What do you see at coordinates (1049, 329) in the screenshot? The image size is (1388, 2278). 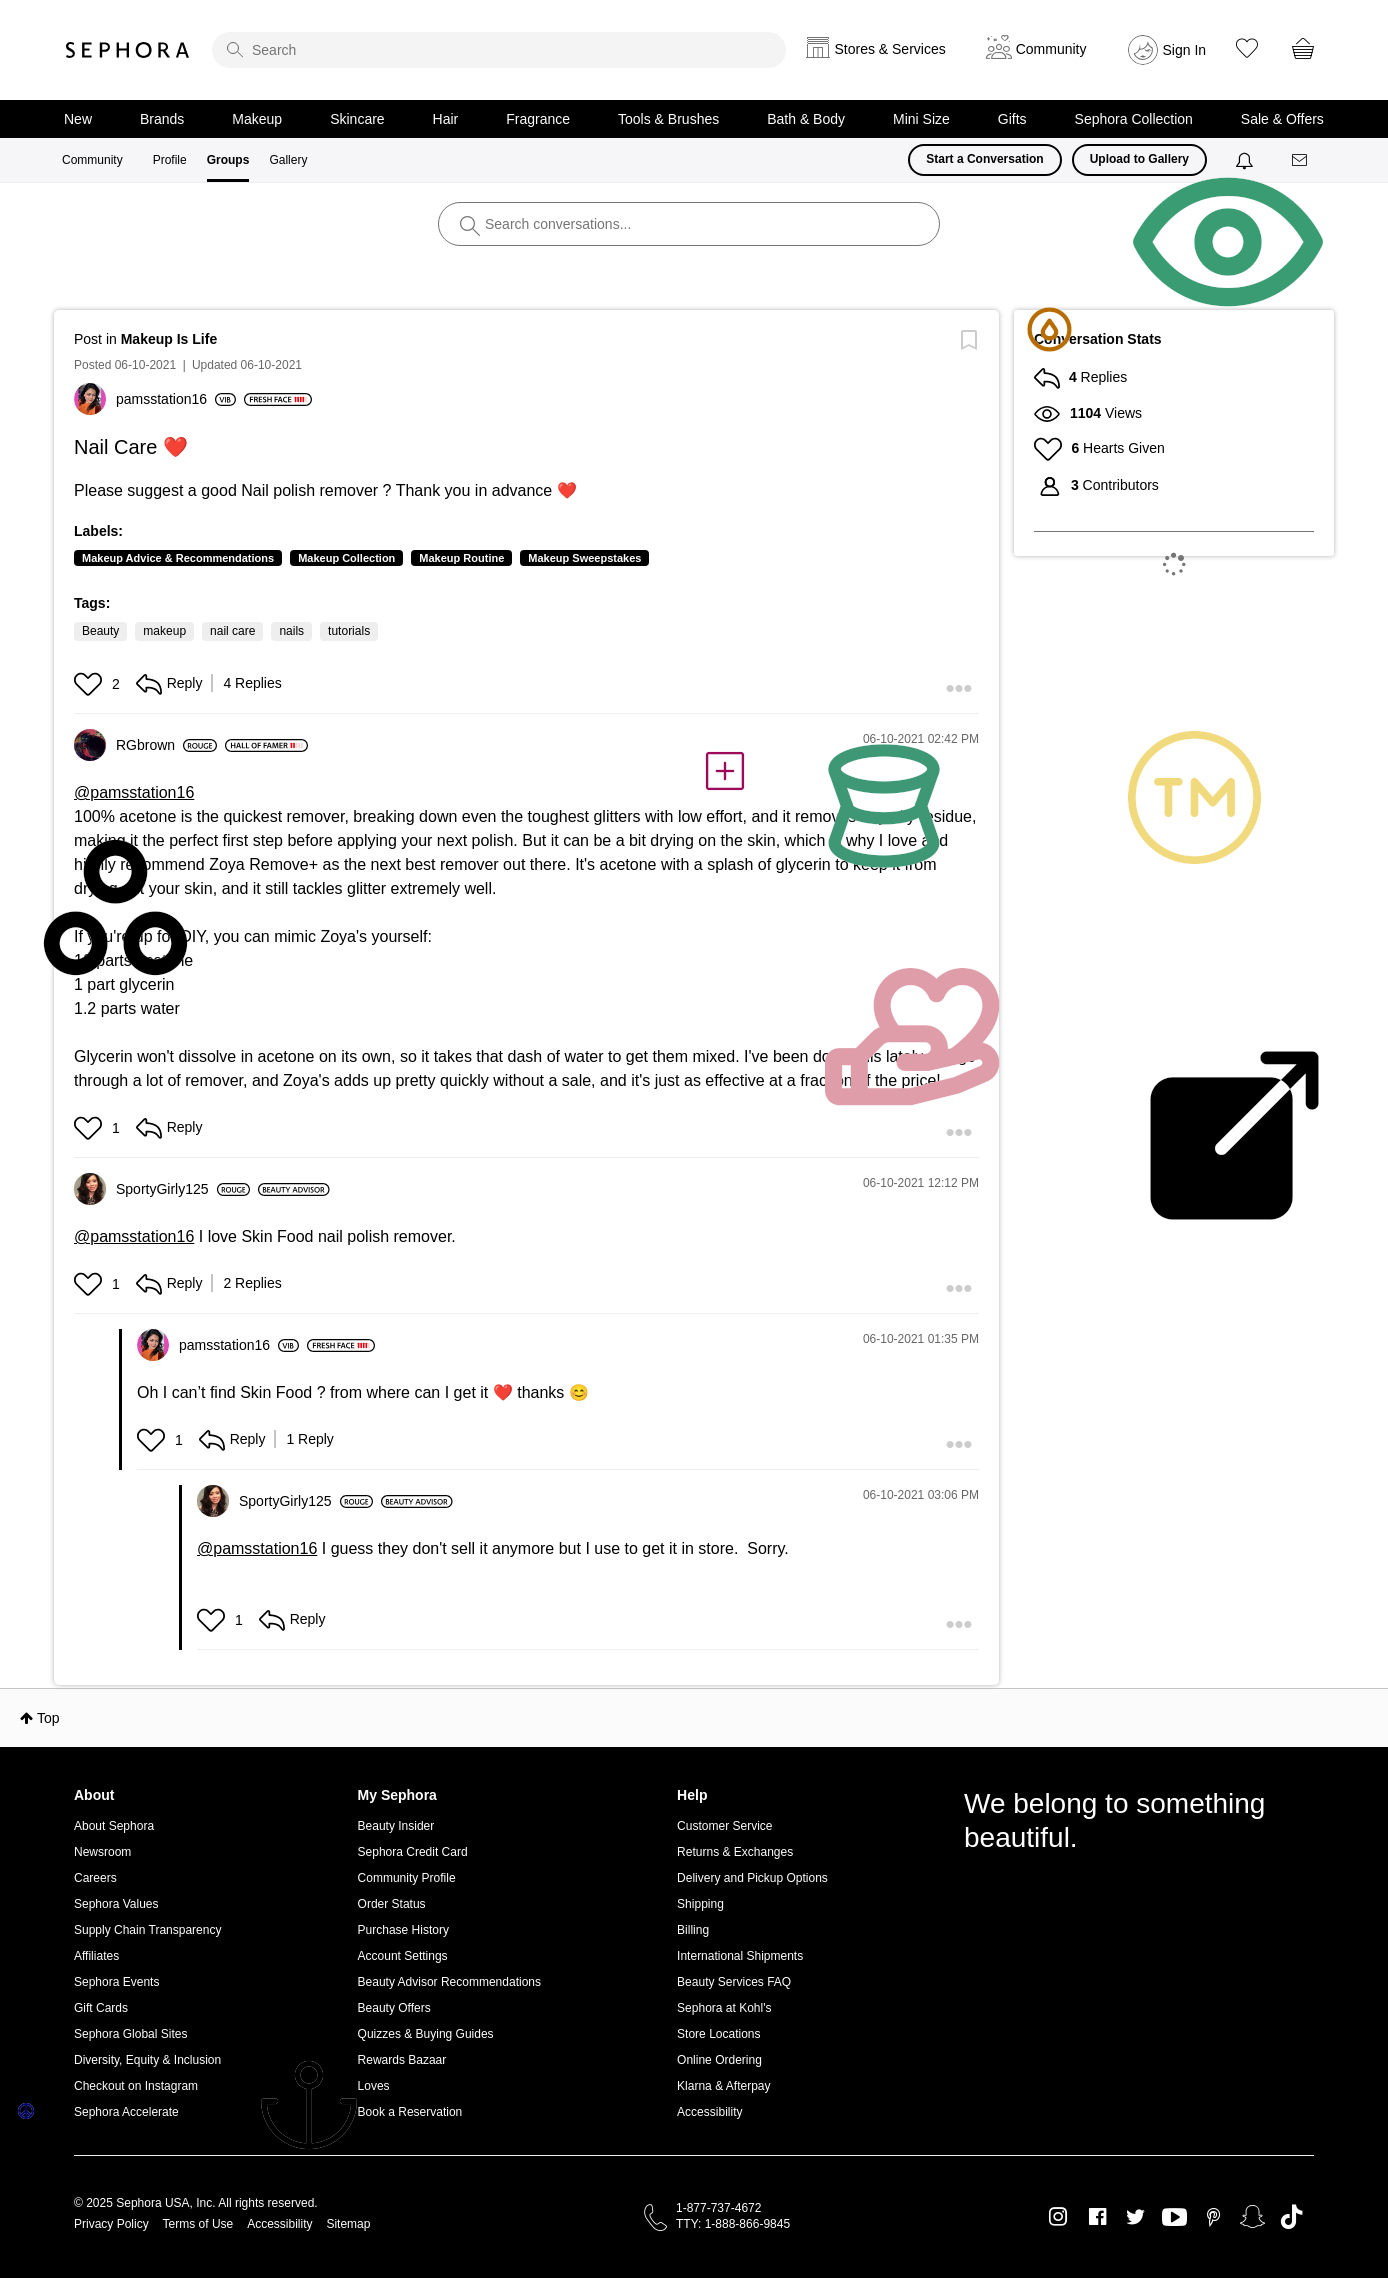 I see `adjust ink or fluid settings` at bounding box center [1049, 329].